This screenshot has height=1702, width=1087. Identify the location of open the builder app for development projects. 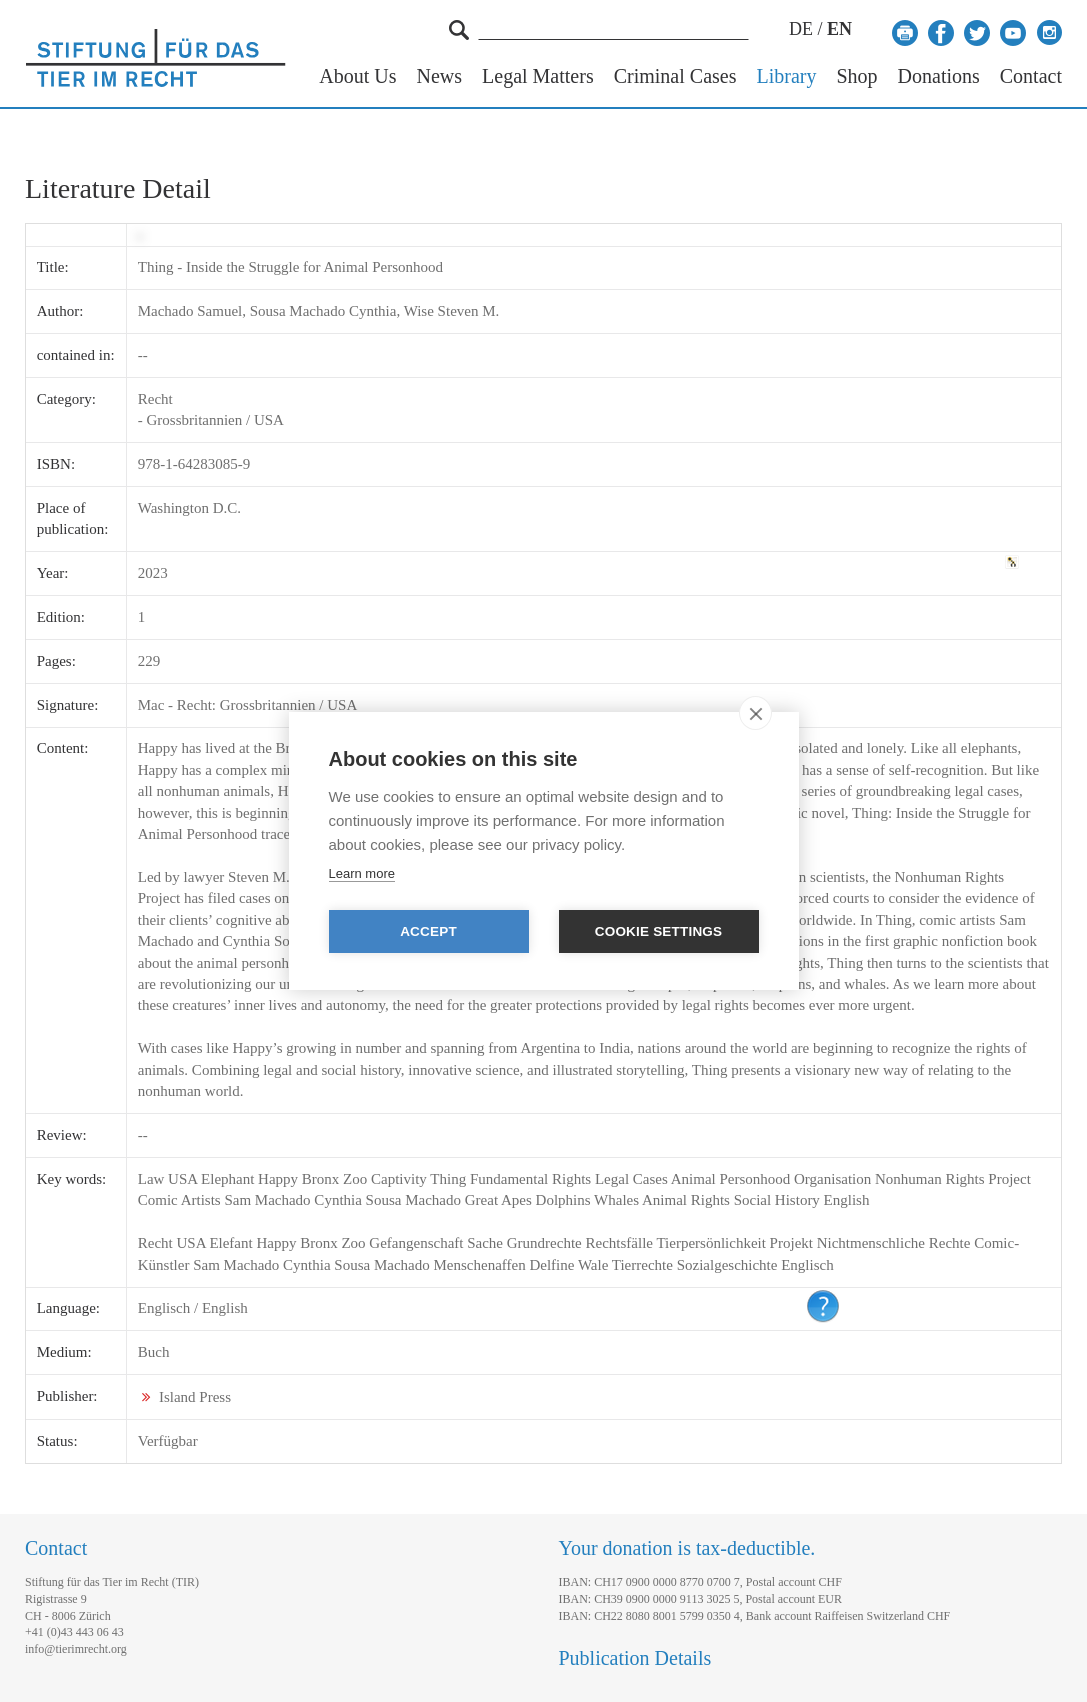
(1012, 562).